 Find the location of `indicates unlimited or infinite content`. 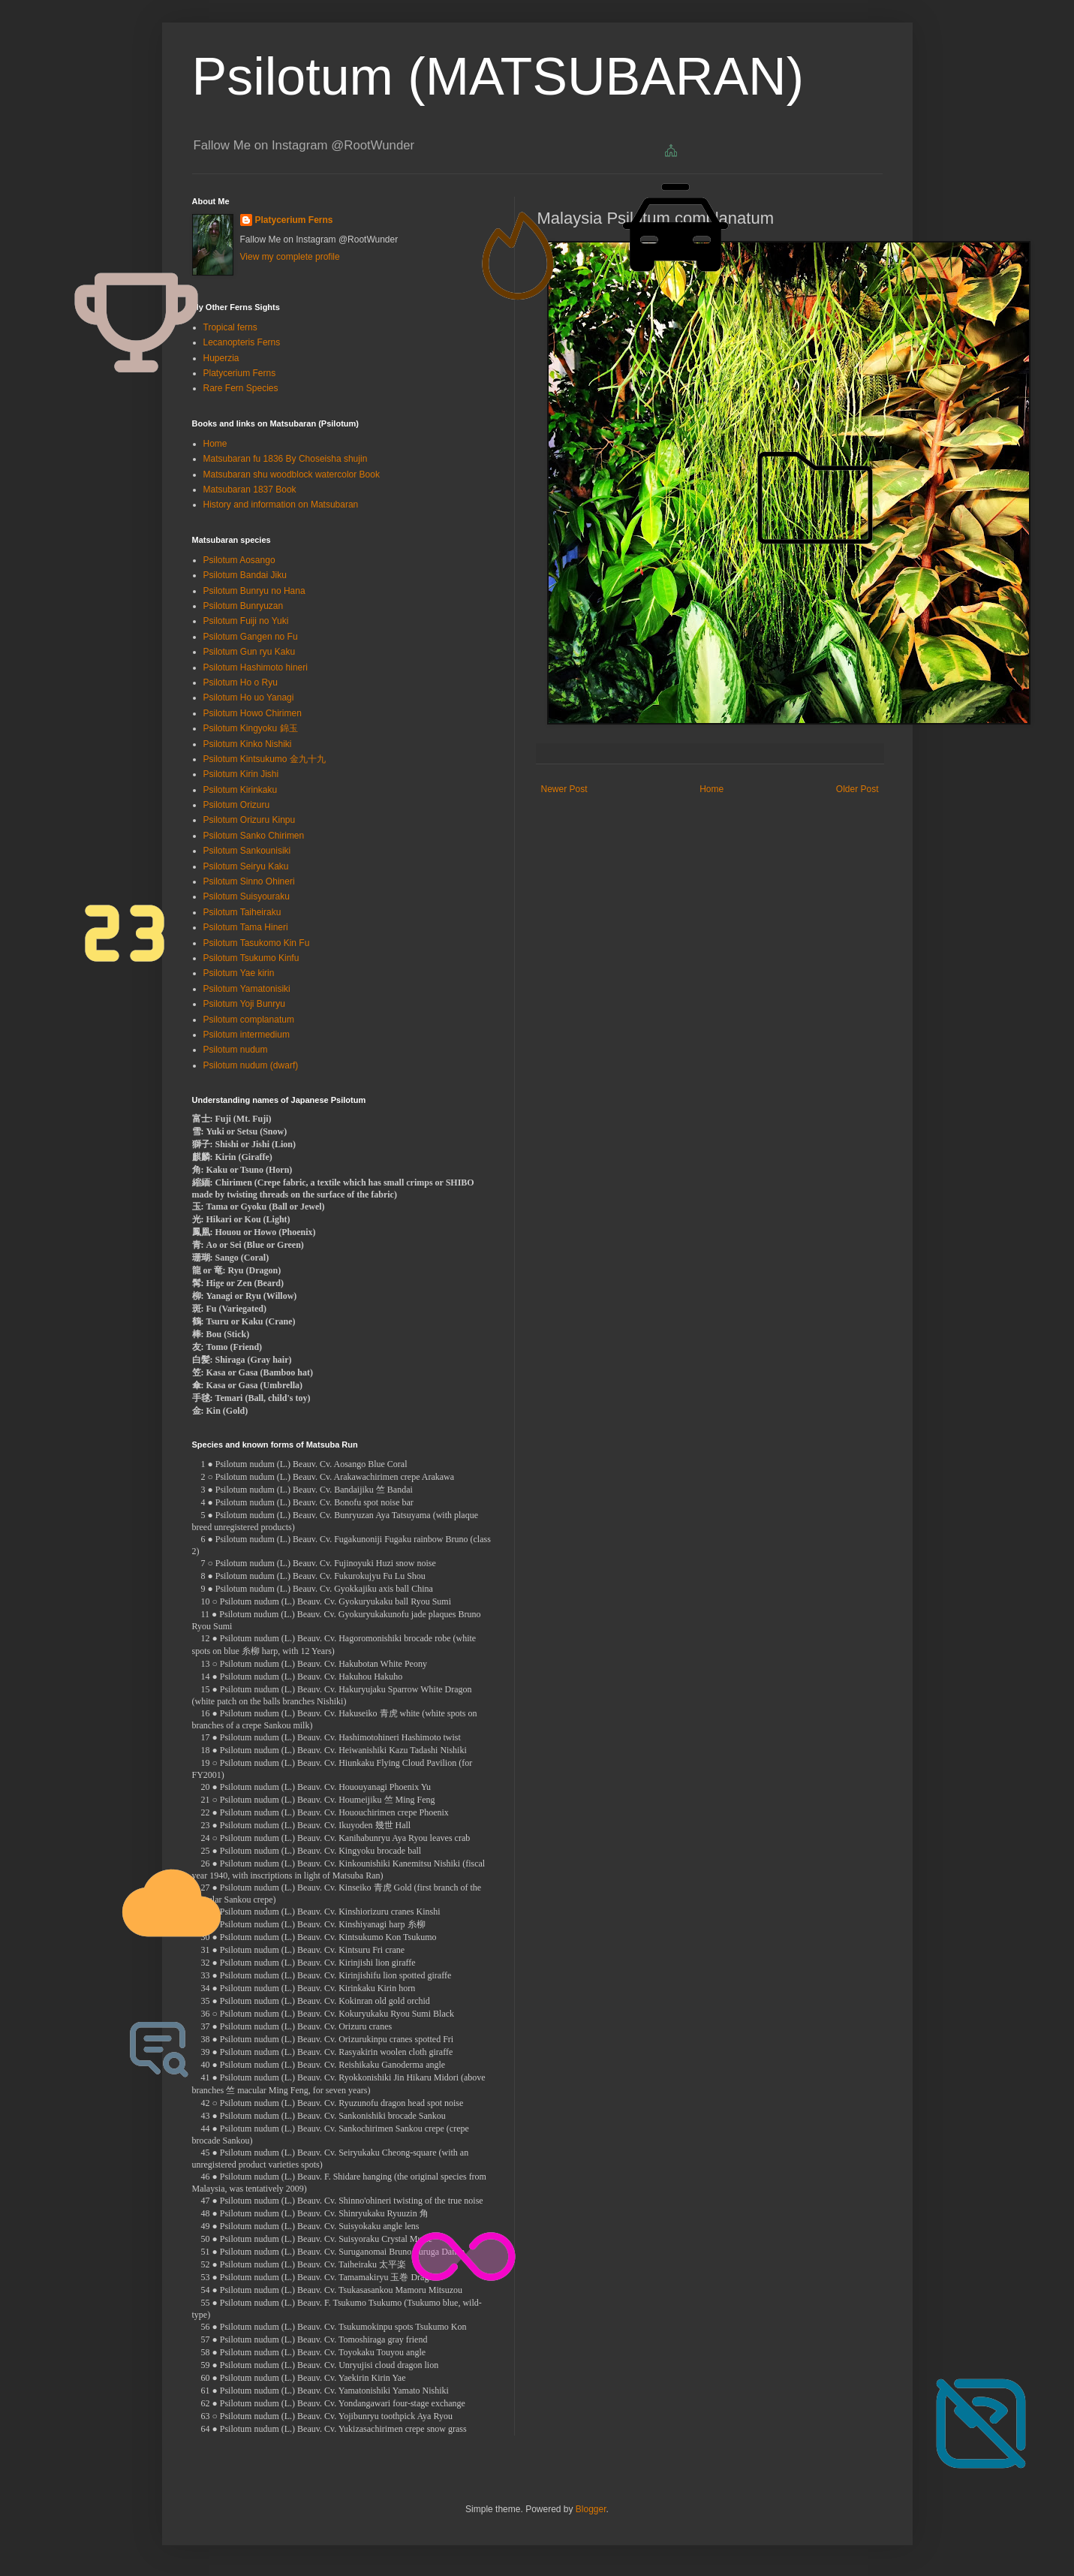

indicates unlimited or infinite content is located at coordinates (463, 2256).